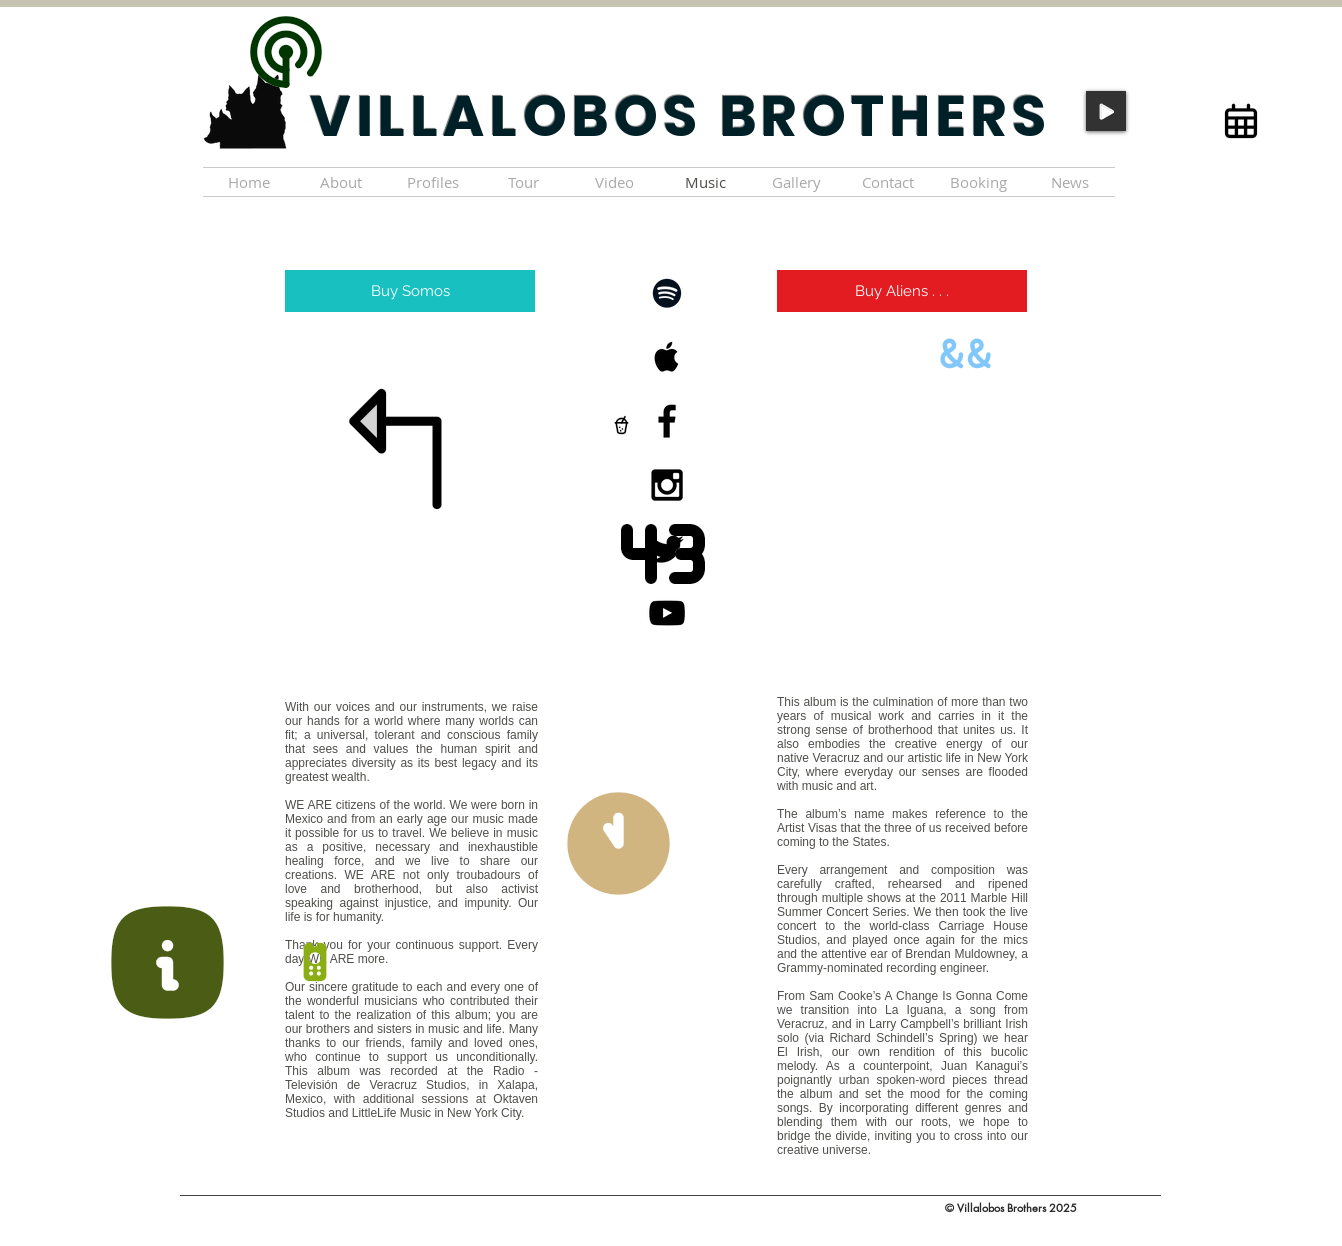 Image resolution: width=1342 pixels, height=1246 pixels. What do you see at coordinates (400, 449) in the screenshot?
I see `go back to previous screen` at bounding box center [400, 449].